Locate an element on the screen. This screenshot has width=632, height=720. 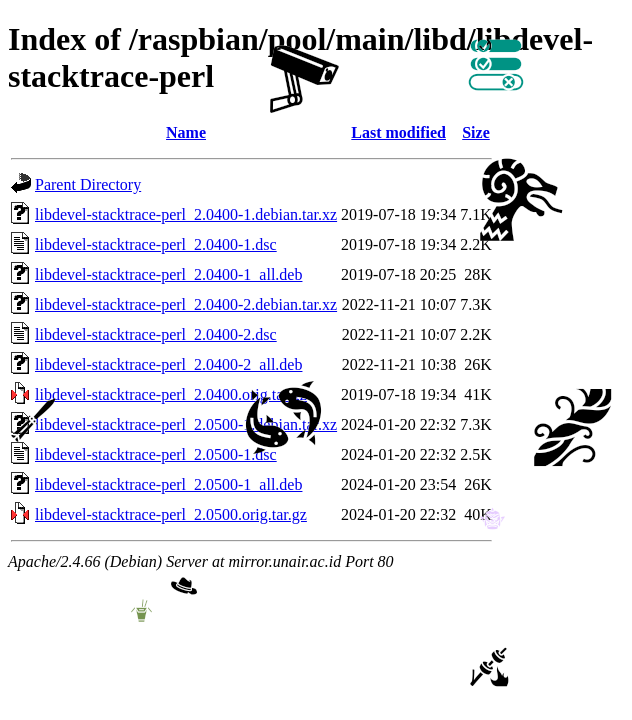
select orc character or race is located at coordinates (492, 518).